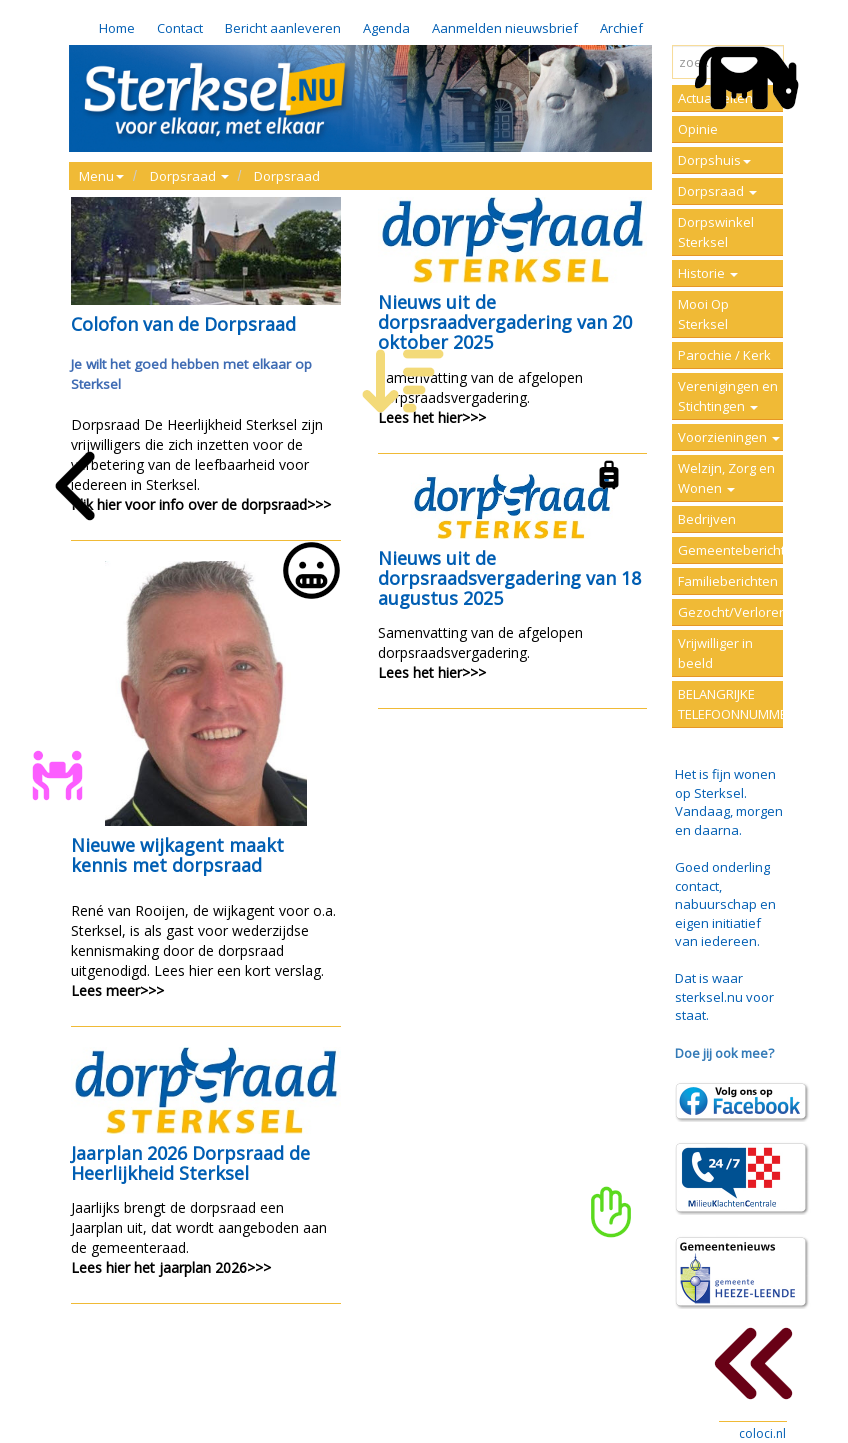 The height and width of the screenshot is (1443, 848). I want to click on indicates an awkward or uncomfortable situation, so click(311, 570).